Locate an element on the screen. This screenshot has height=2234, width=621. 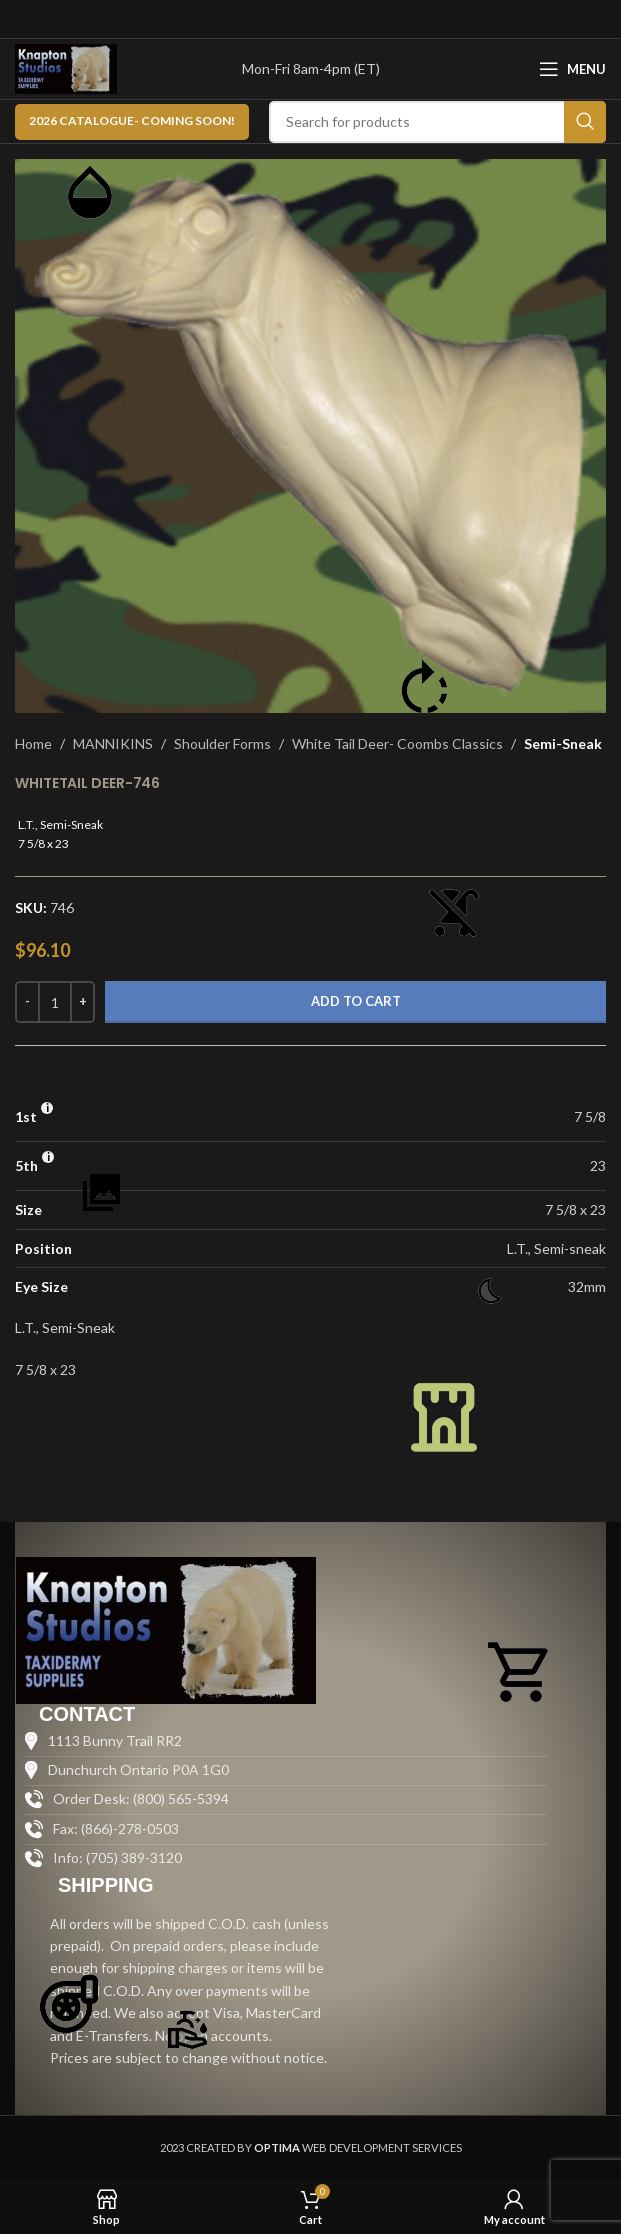
access castle or fortress-themed game content is located at coordinates (444, 1416).